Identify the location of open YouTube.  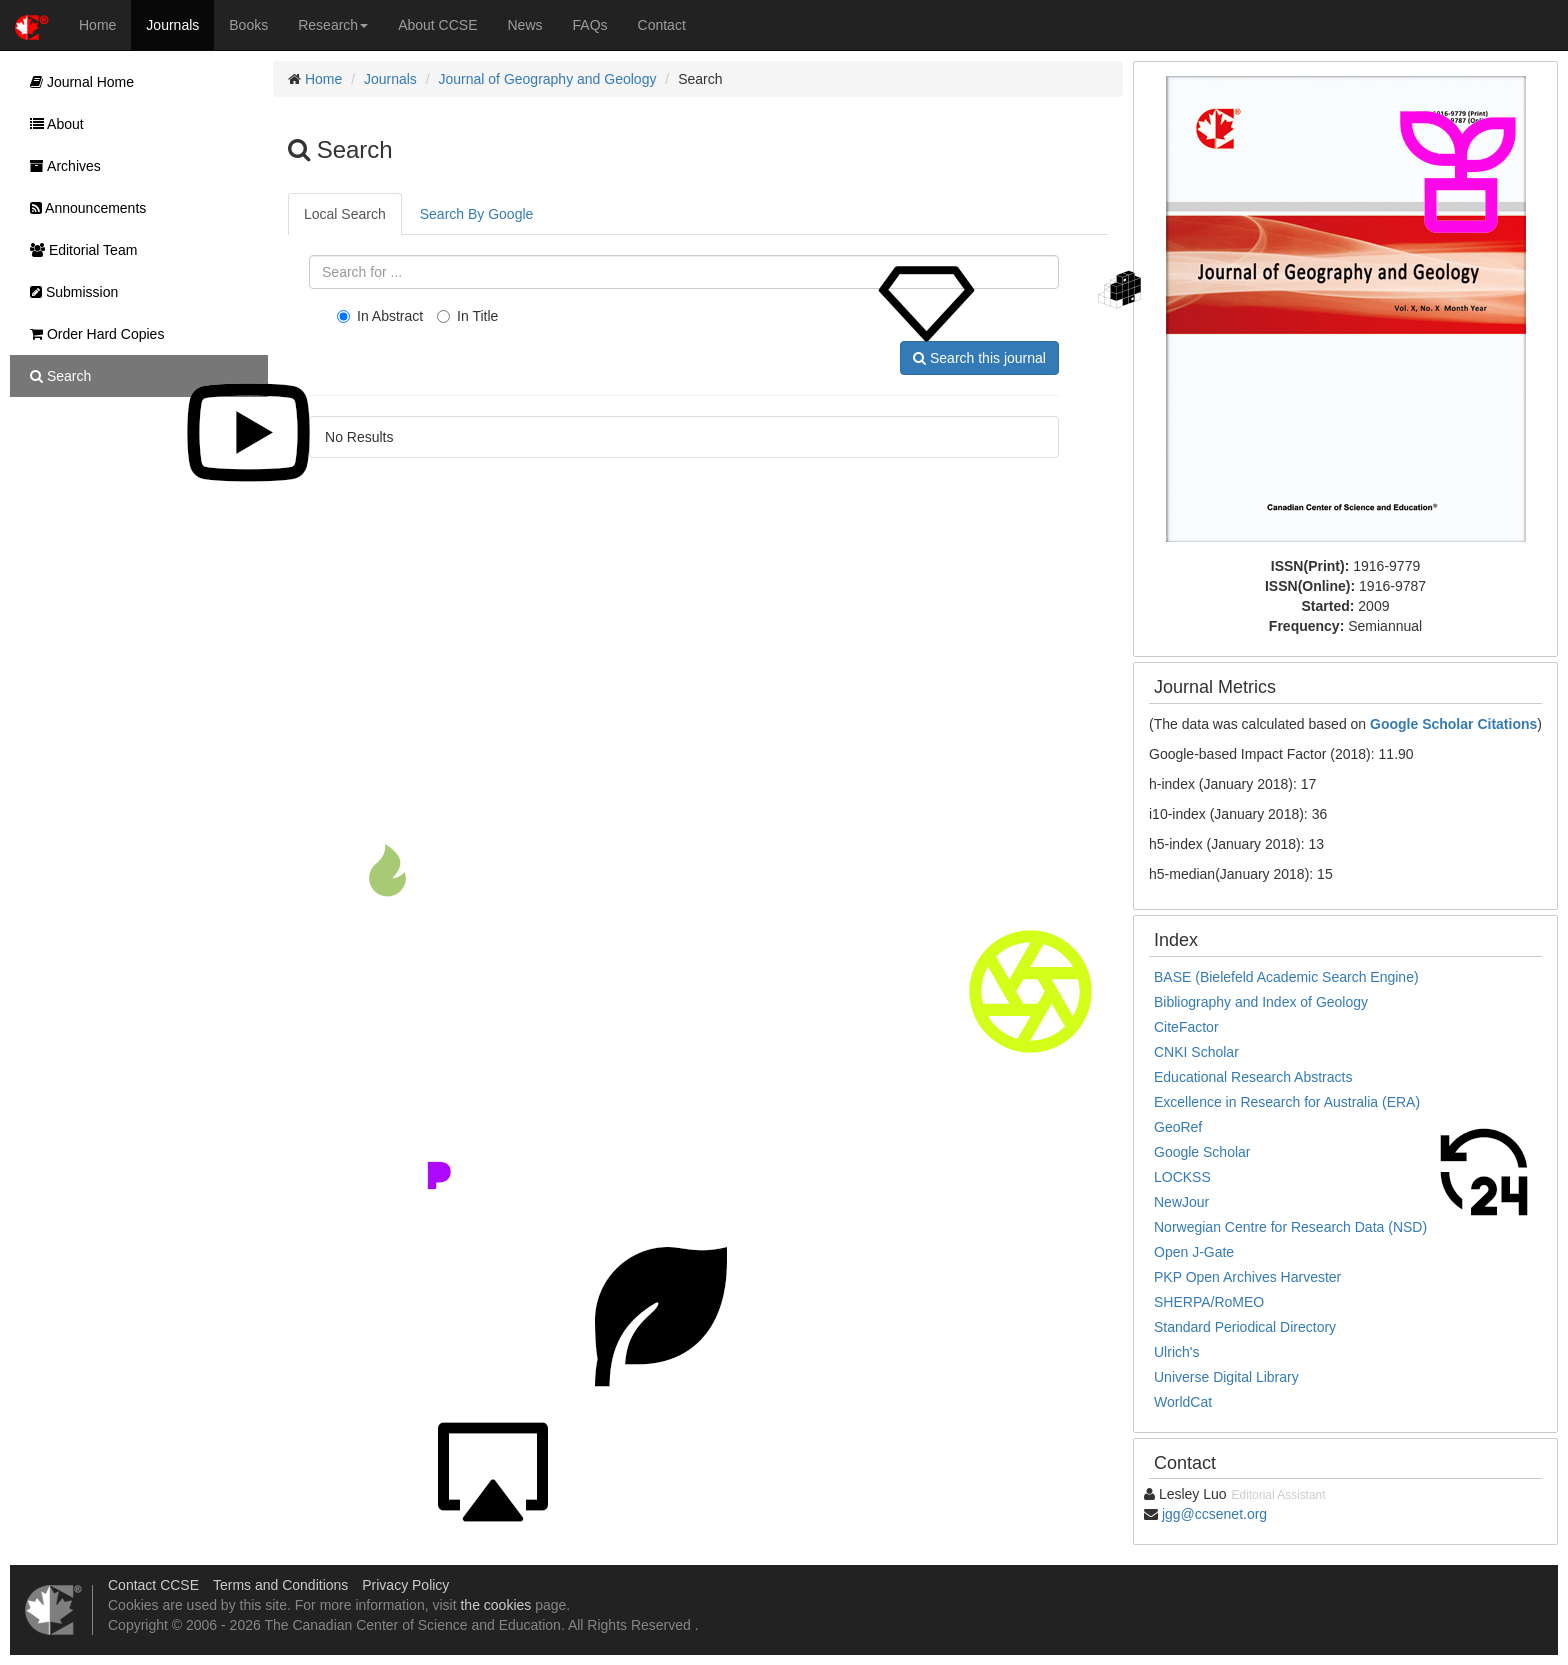
(248, 432).